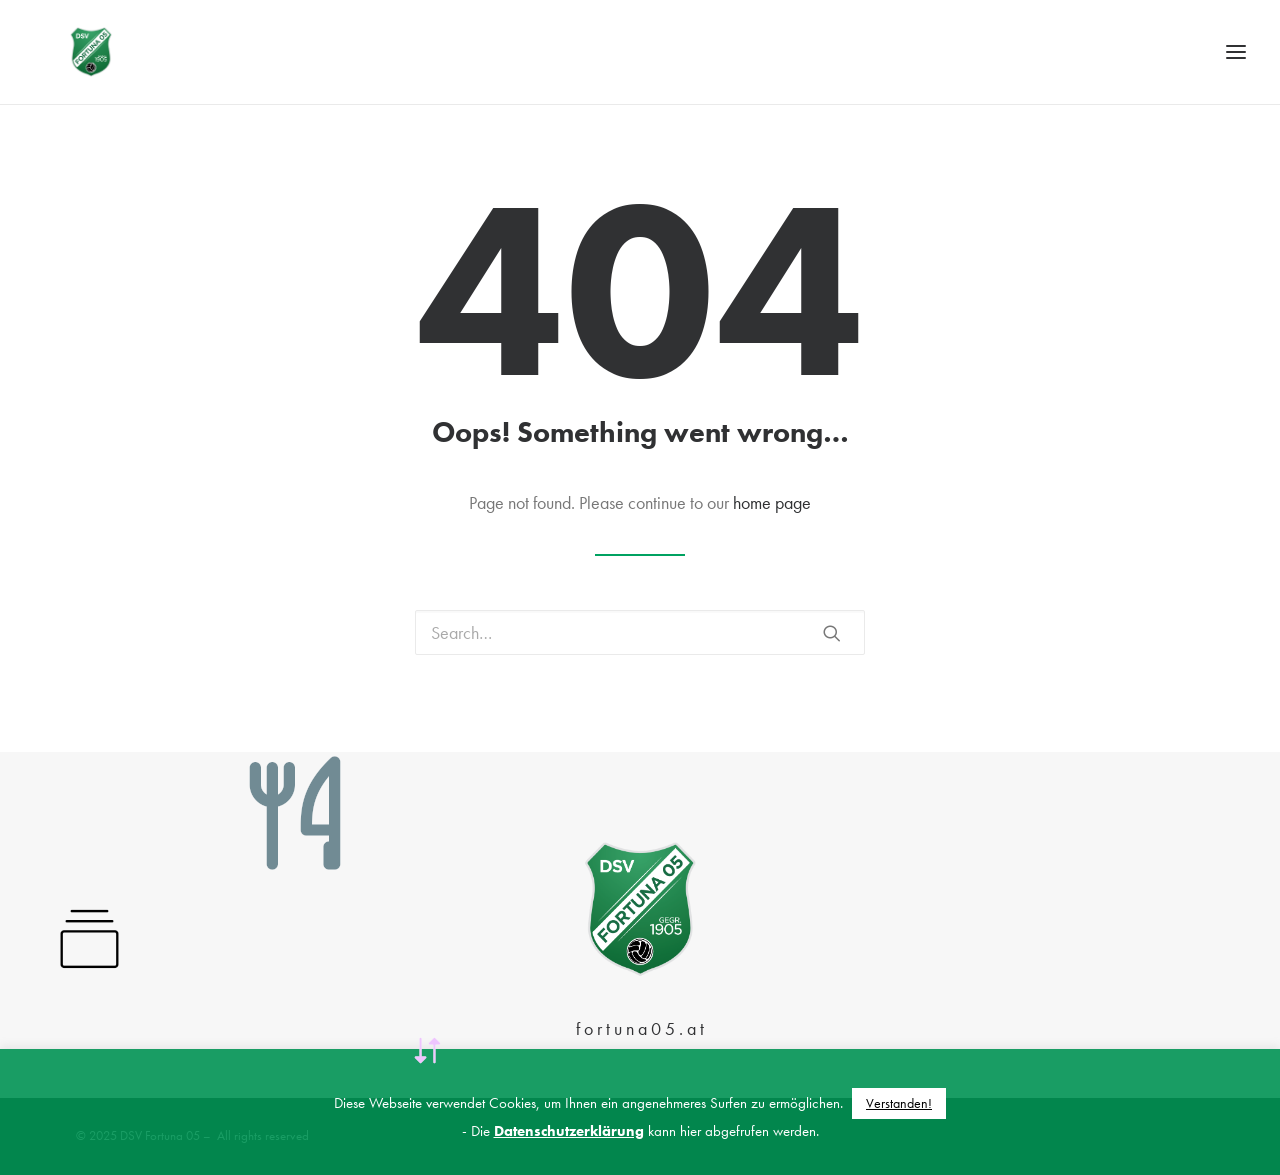  Describe the element at coordinates (89, 941) in the screenshot. I see `view stacked cards or layers` at that location.